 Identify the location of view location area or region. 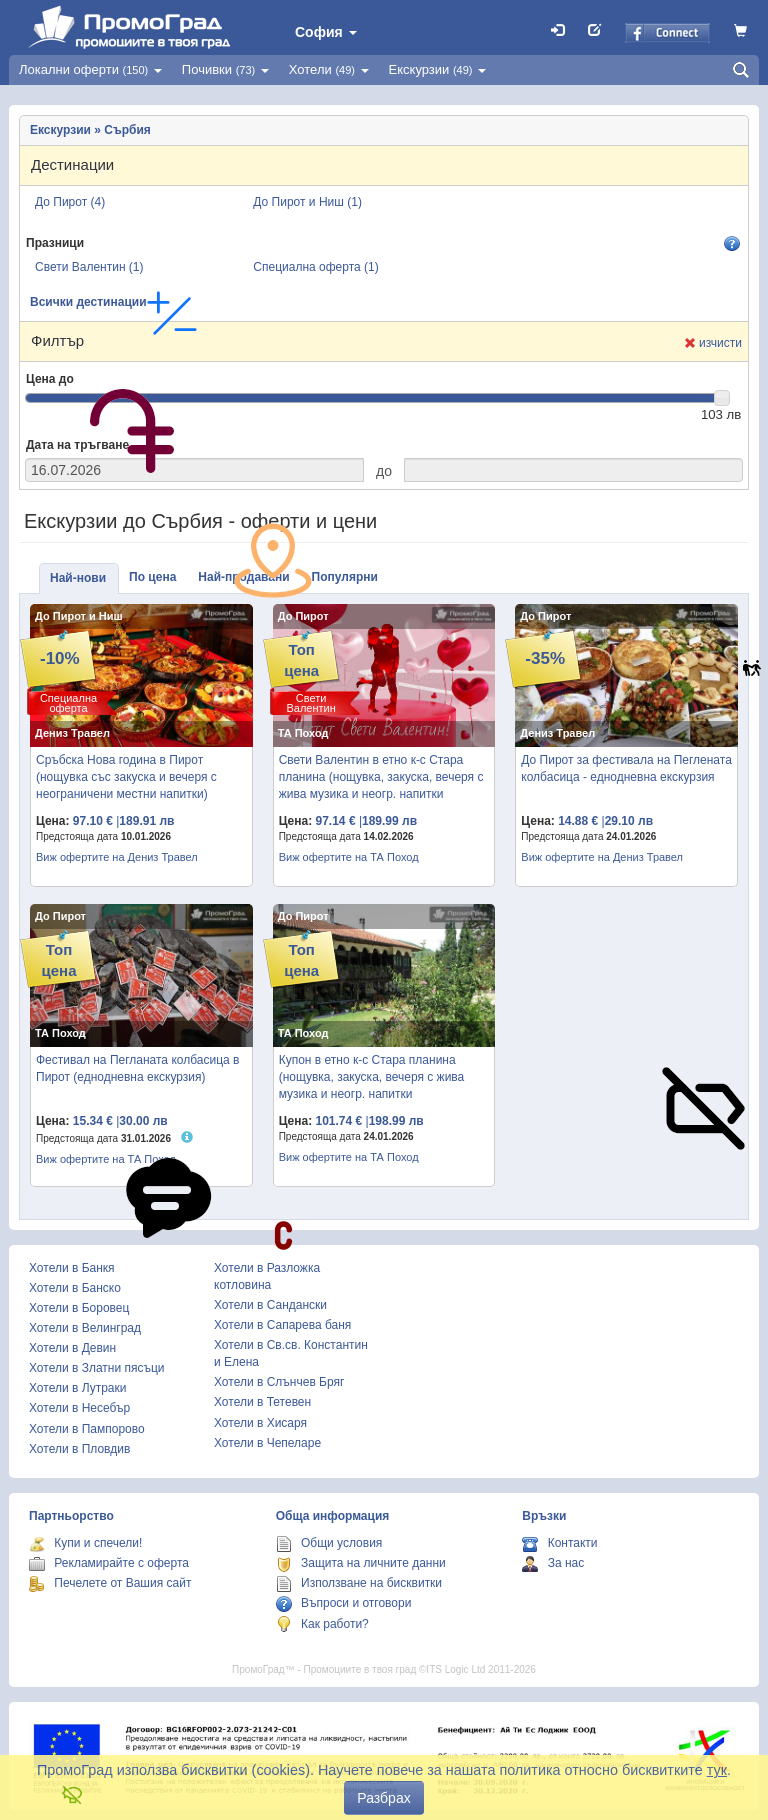
(273, 562).